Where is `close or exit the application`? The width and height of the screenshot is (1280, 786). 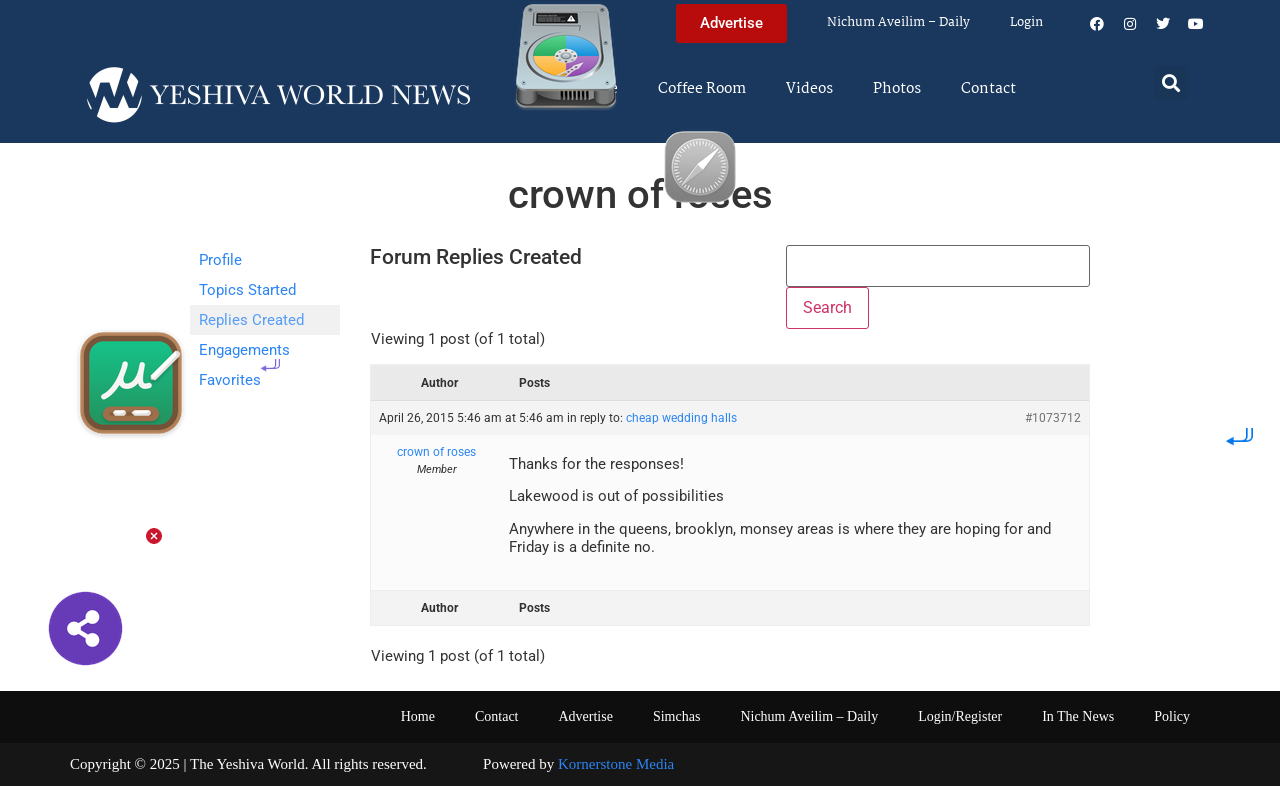
close or exit the application is located at coordinates (154, 536).